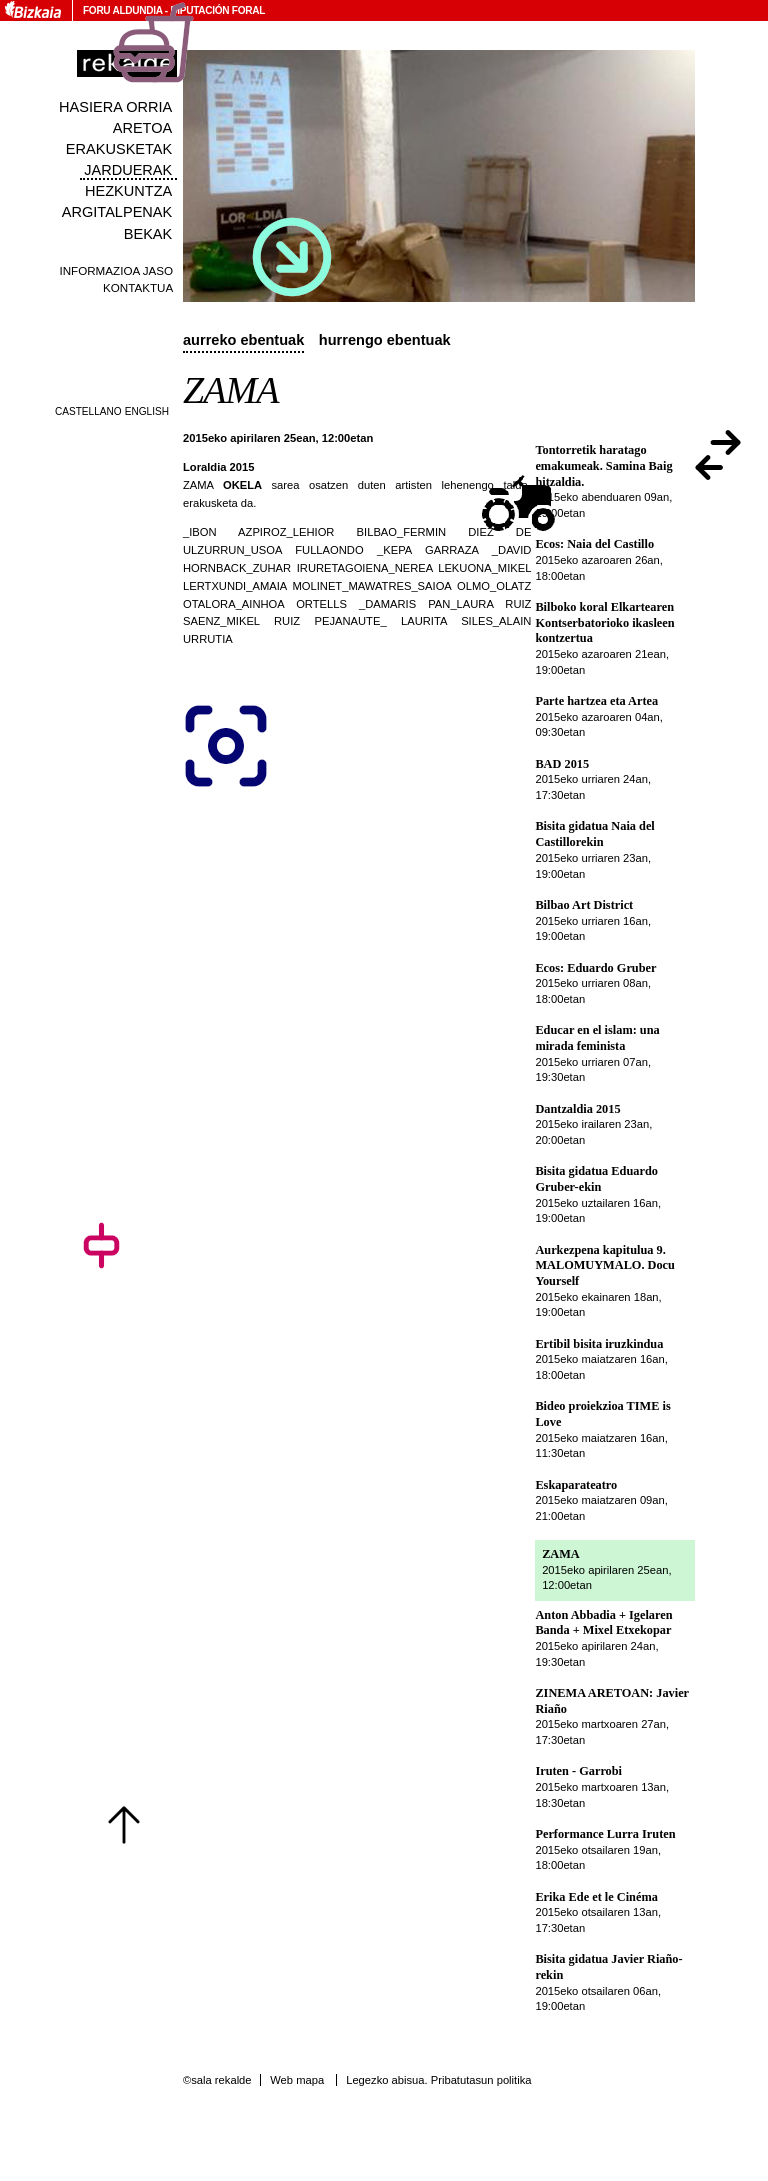  Describe the element at coordinates (292, 257) in the screenshot. I see `navigate to the next section below` at that location.